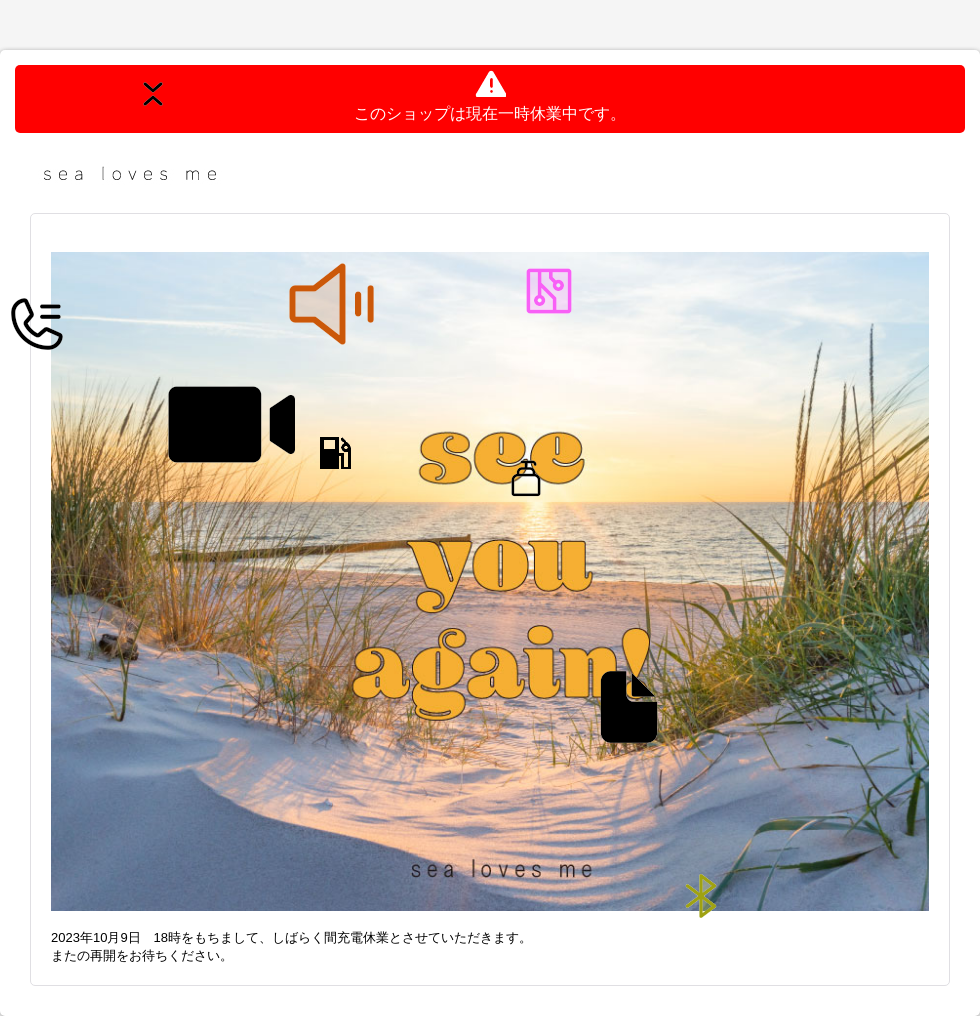 The image size is (980, 1016). I want to click on find nearby gas stations, so click(335, 453).